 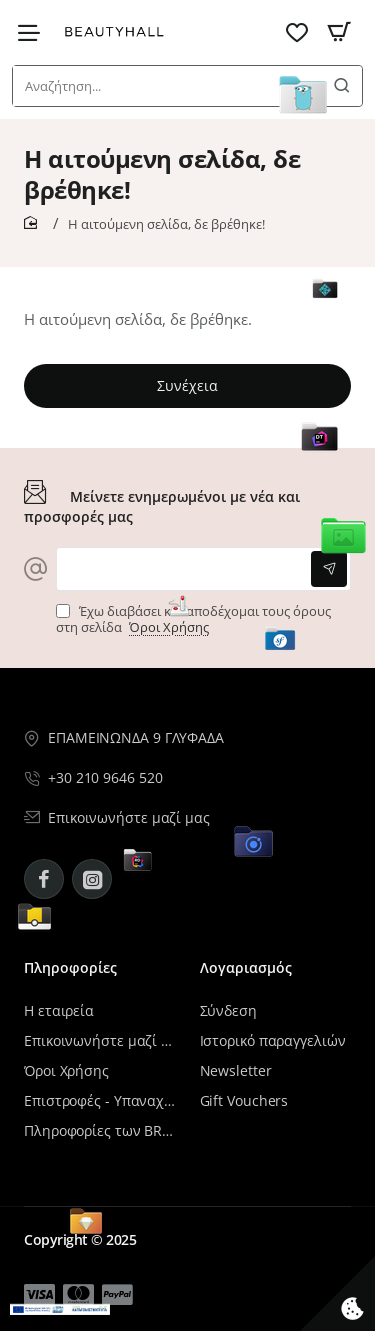 I want to click on open sketch app project files, so click(x=86, y=1222).